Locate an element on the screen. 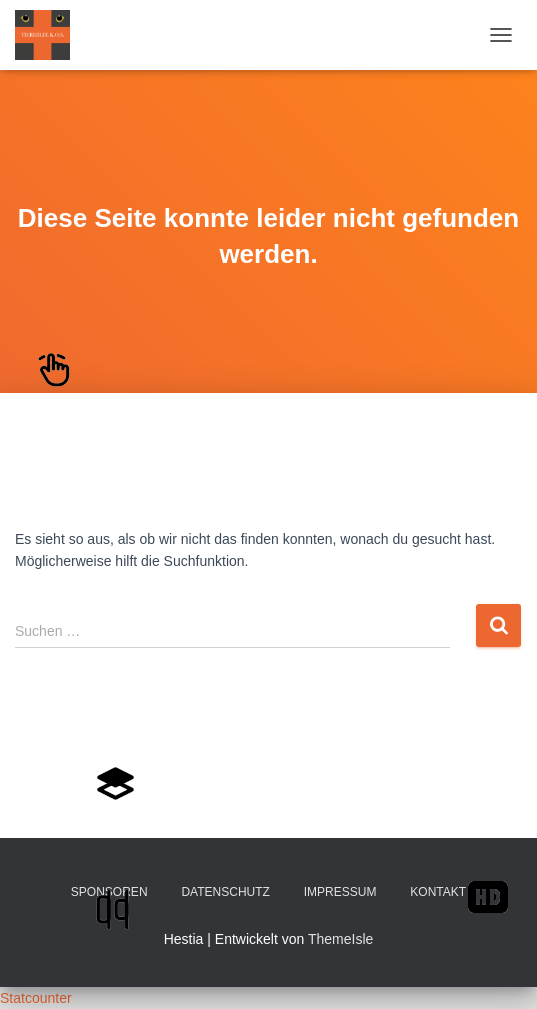  indicates high definition video quality is located at coordinates (488, 897).